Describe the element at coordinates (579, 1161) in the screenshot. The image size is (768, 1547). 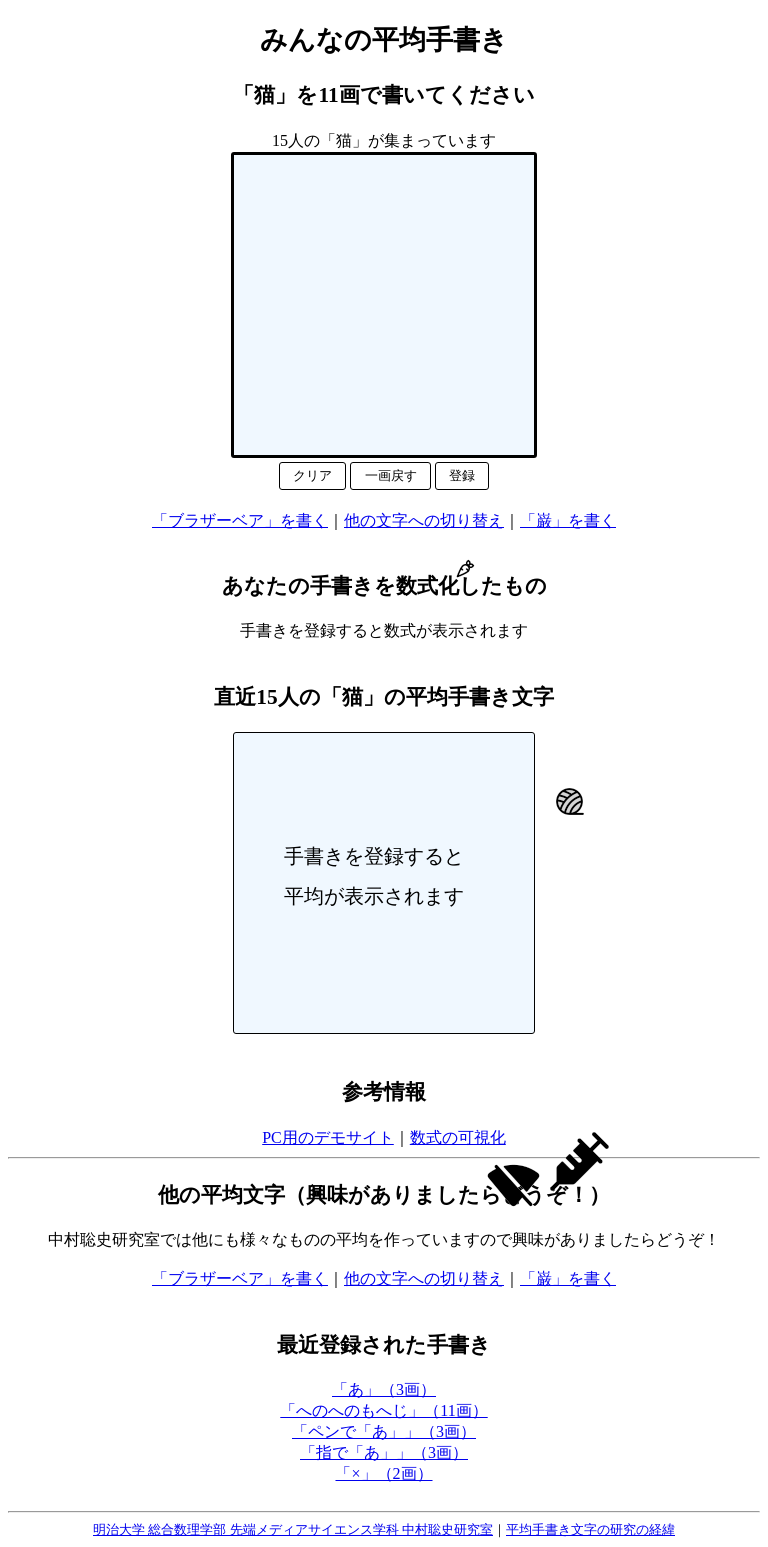
I see `access vaccination or medical records` at that location.